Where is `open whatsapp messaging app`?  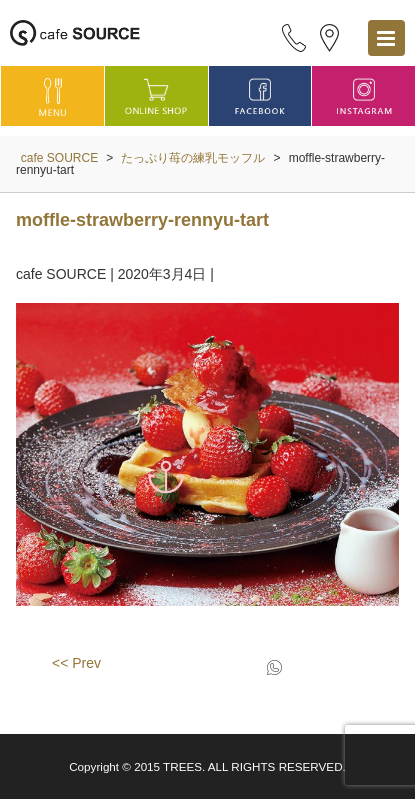 open whatsapp messaging app is located at coordinates (274, 667).